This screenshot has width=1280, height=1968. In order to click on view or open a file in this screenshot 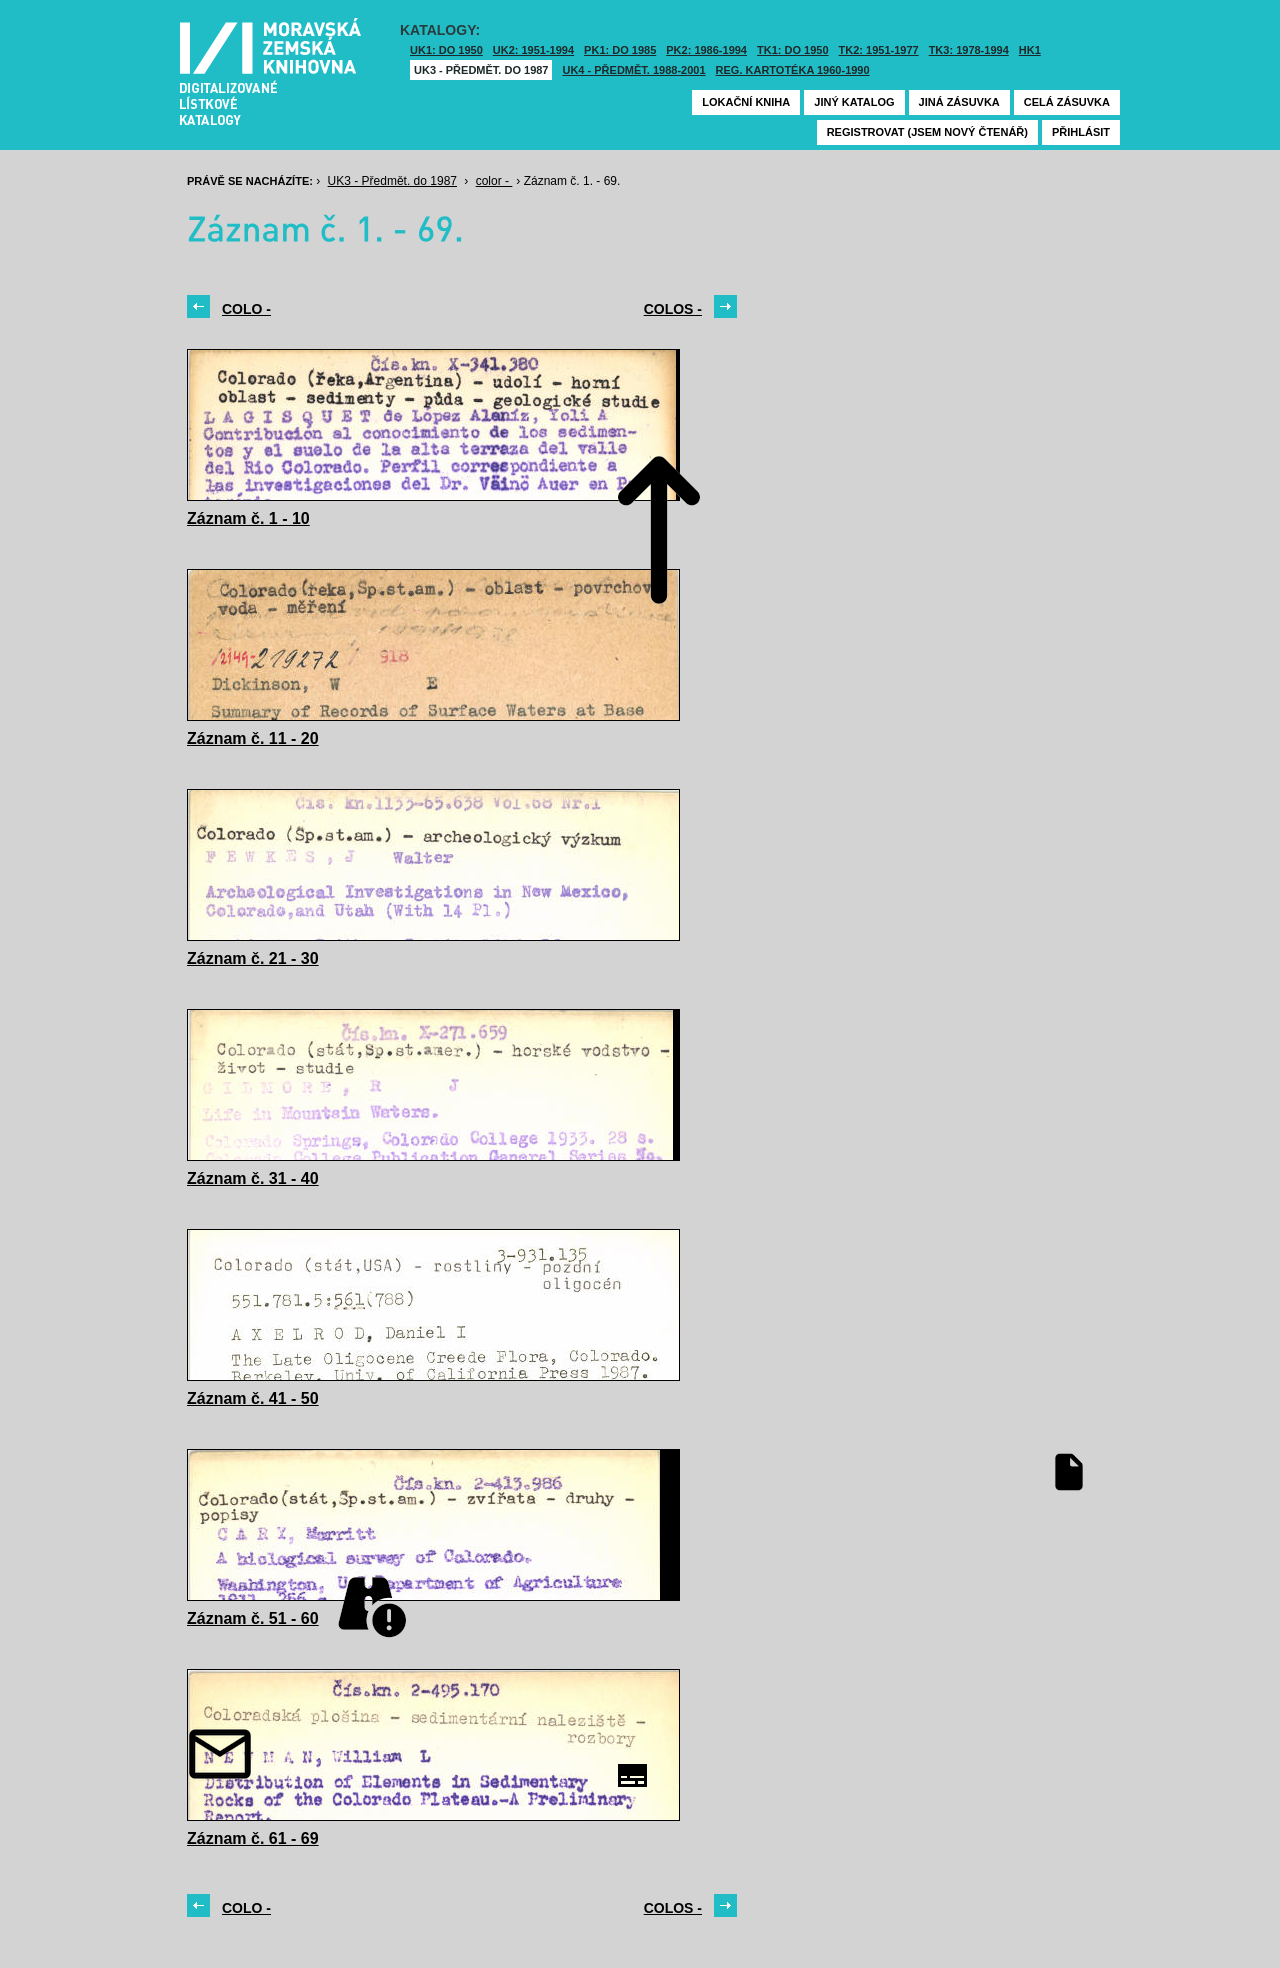, I will do `click(1069, 1472)`.